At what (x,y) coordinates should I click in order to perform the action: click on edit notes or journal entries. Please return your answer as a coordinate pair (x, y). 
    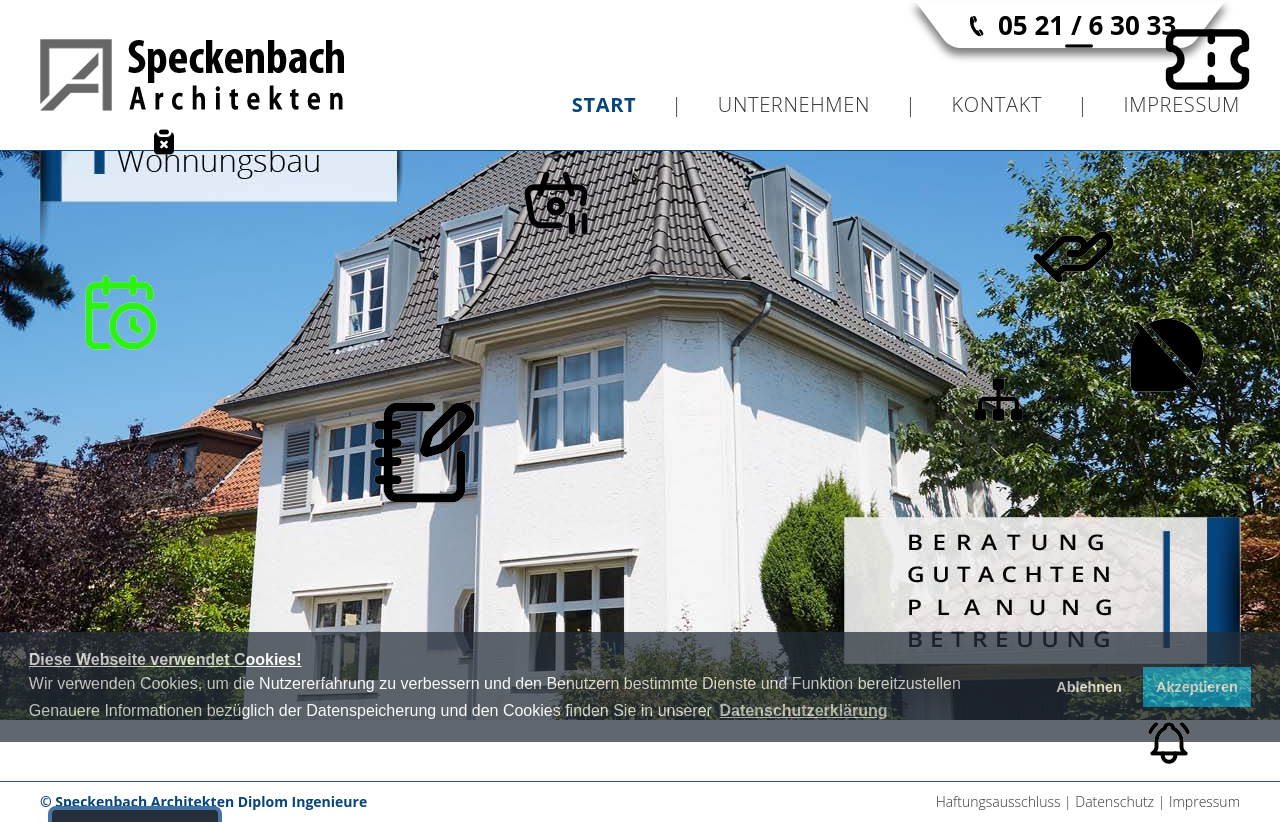
    Looking at the image, I should click on (424, 452).